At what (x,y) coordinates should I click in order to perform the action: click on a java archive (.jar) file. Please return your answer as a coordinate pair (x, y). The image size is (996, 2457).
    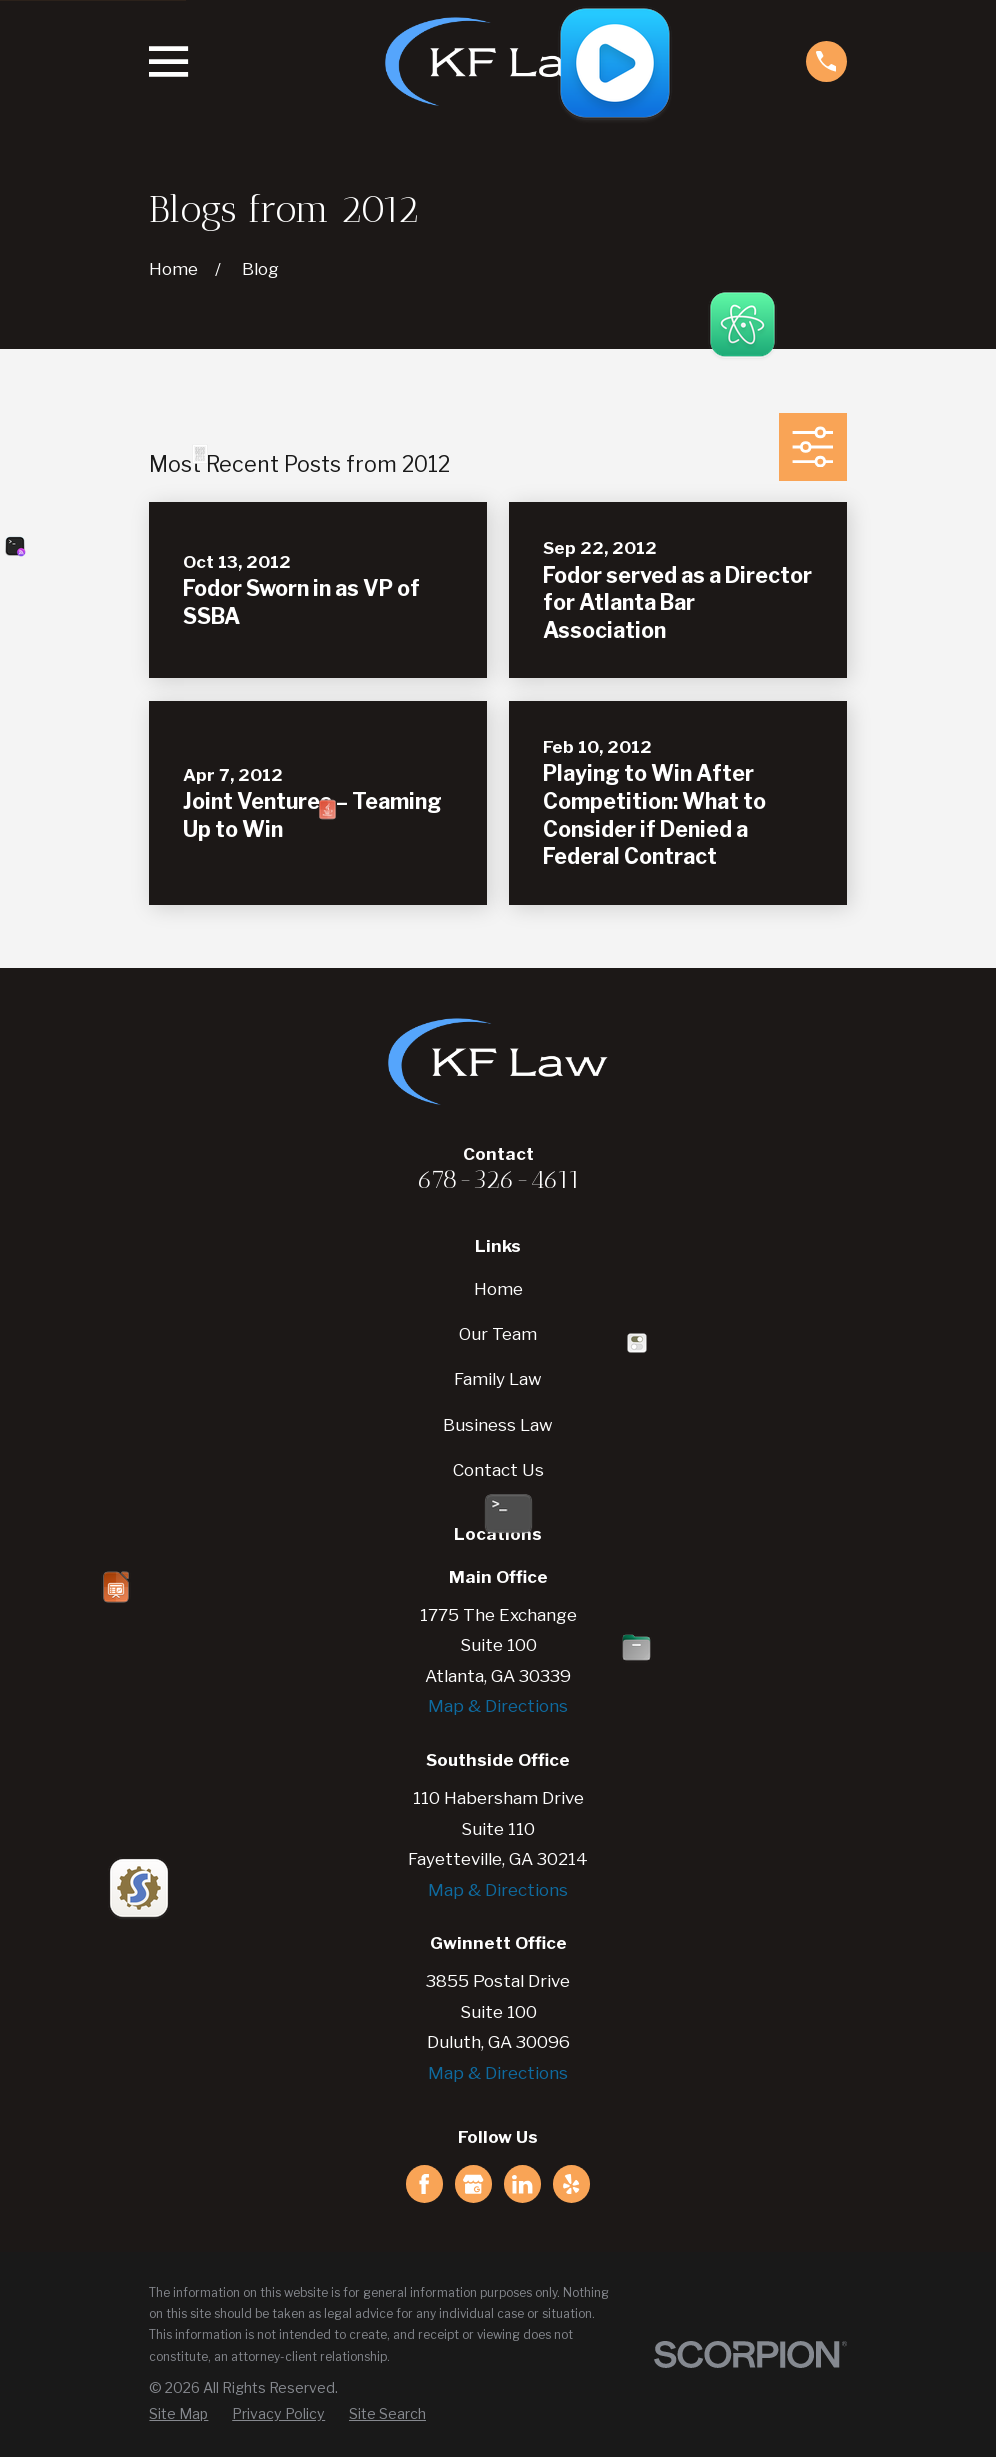
    Looking at the image, I should click on (327, 809).